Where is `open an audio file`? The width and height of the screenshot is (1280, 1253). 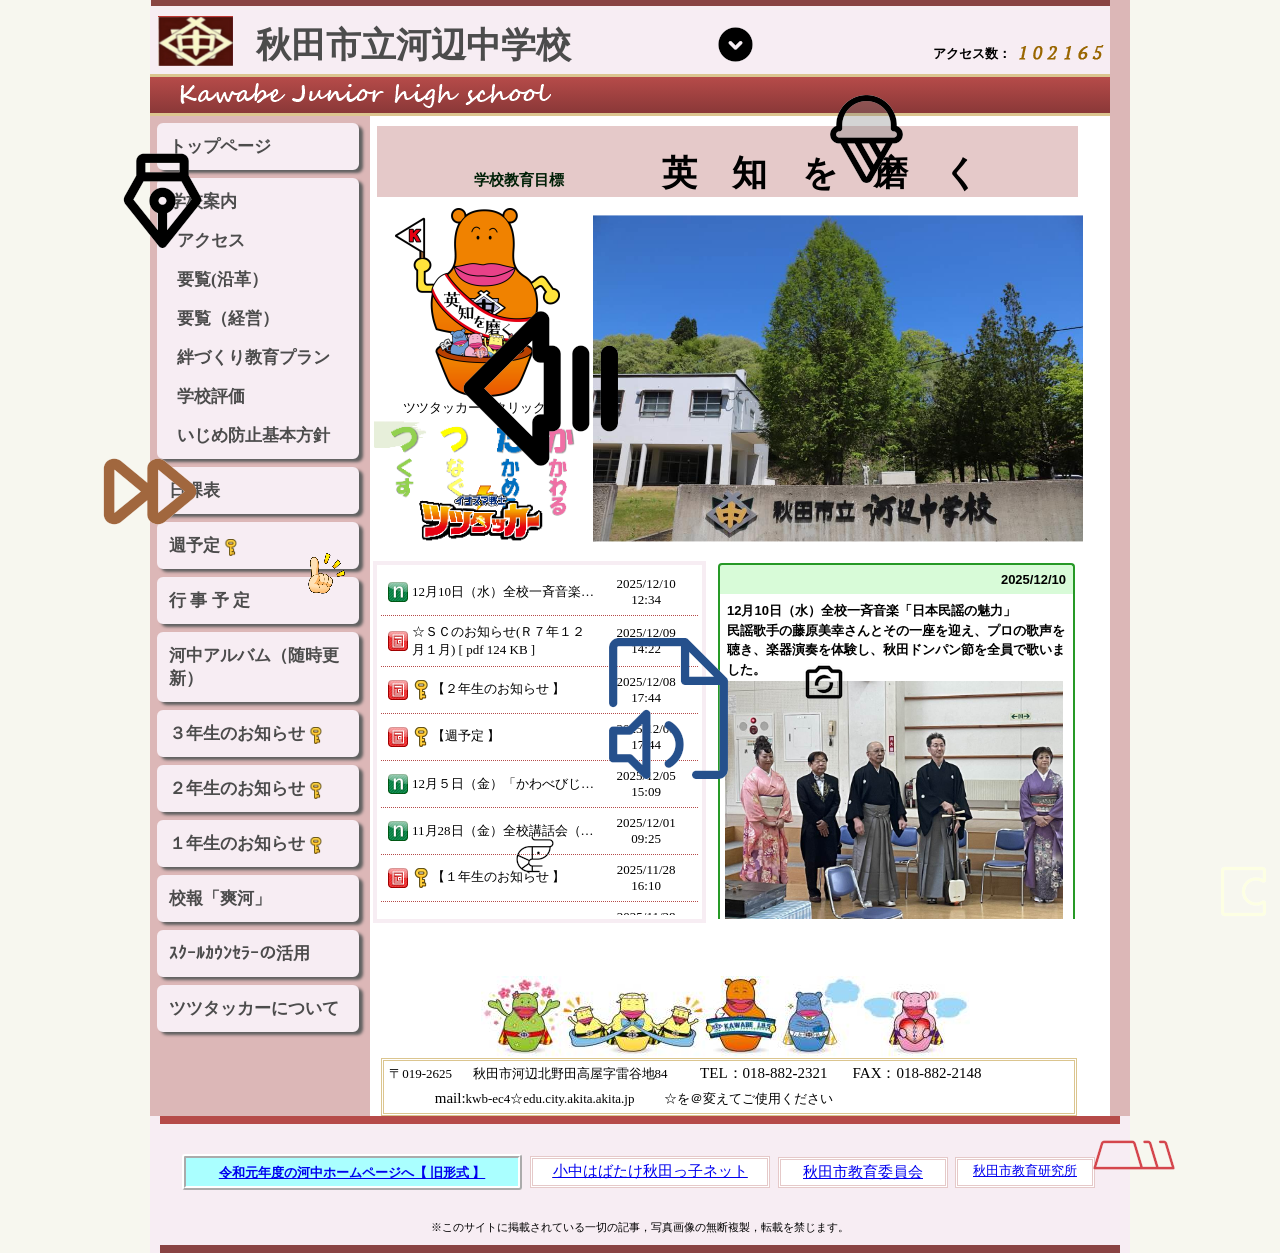
open an audio file is located at coordinates (668, 708).